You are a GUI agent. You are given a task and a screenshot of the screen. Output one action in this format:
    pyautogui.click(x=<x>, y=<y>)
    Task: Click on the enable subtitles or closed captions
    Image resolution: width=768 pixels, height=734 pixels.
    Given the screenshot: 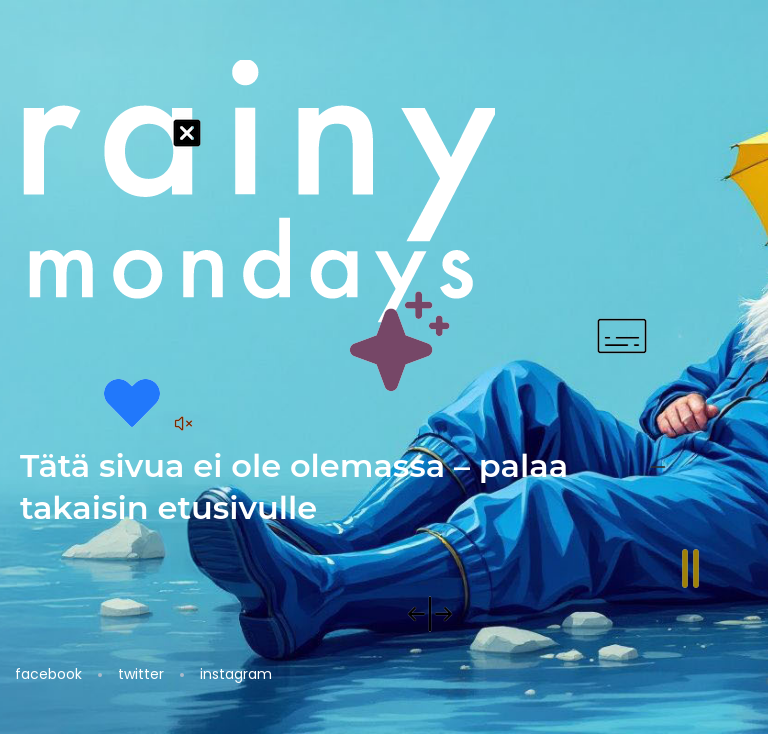 What is the action you would take?
    pyautogui.click(x=622, y=336)
    